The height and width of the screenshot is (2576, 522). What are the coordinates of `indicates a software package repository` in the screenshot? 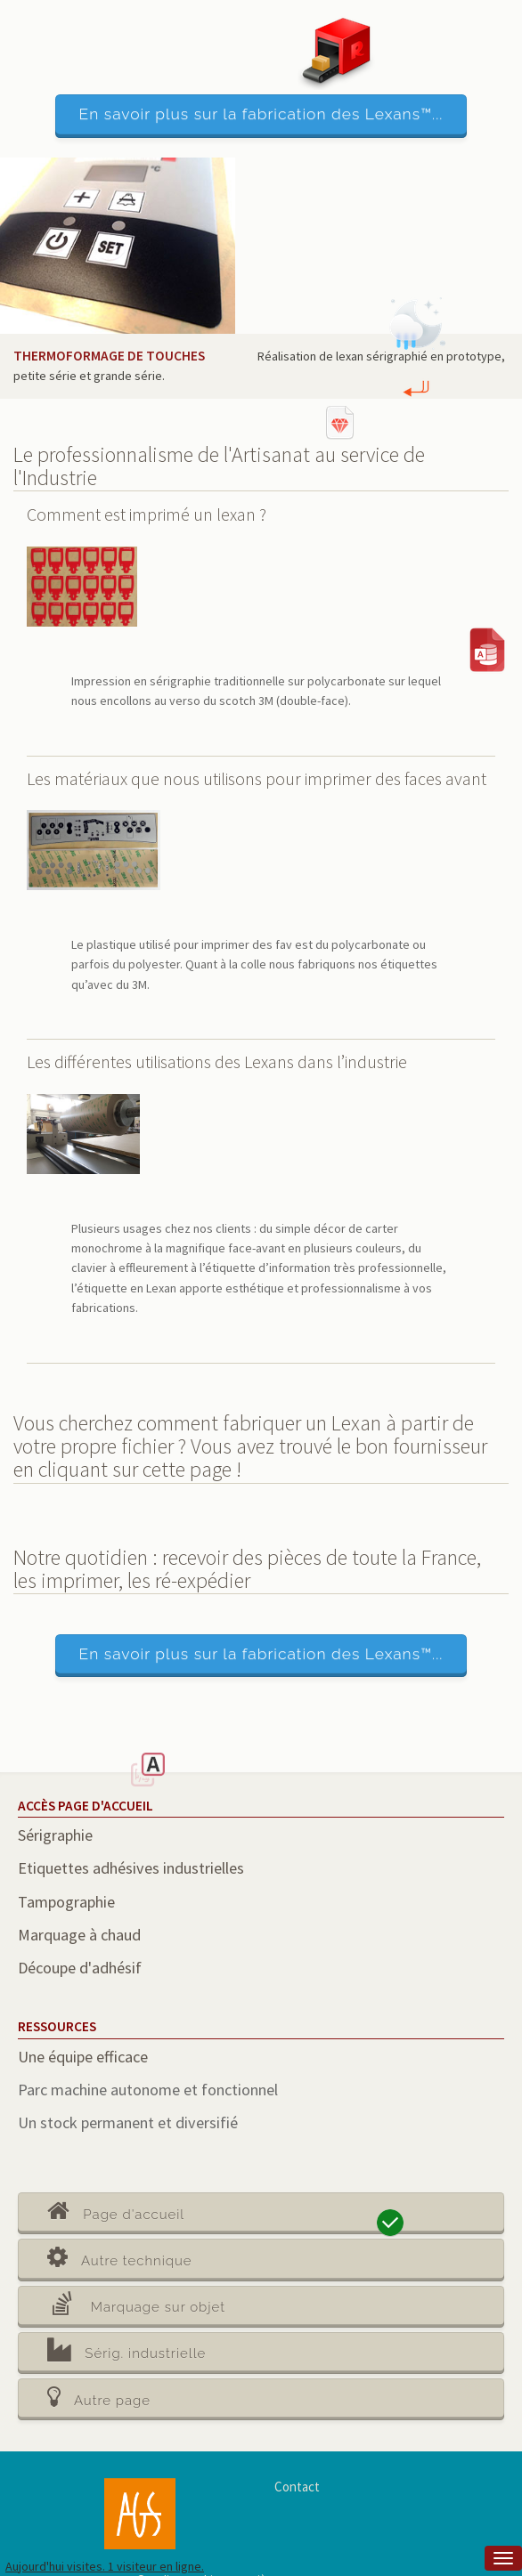 It's located at (336, 51).